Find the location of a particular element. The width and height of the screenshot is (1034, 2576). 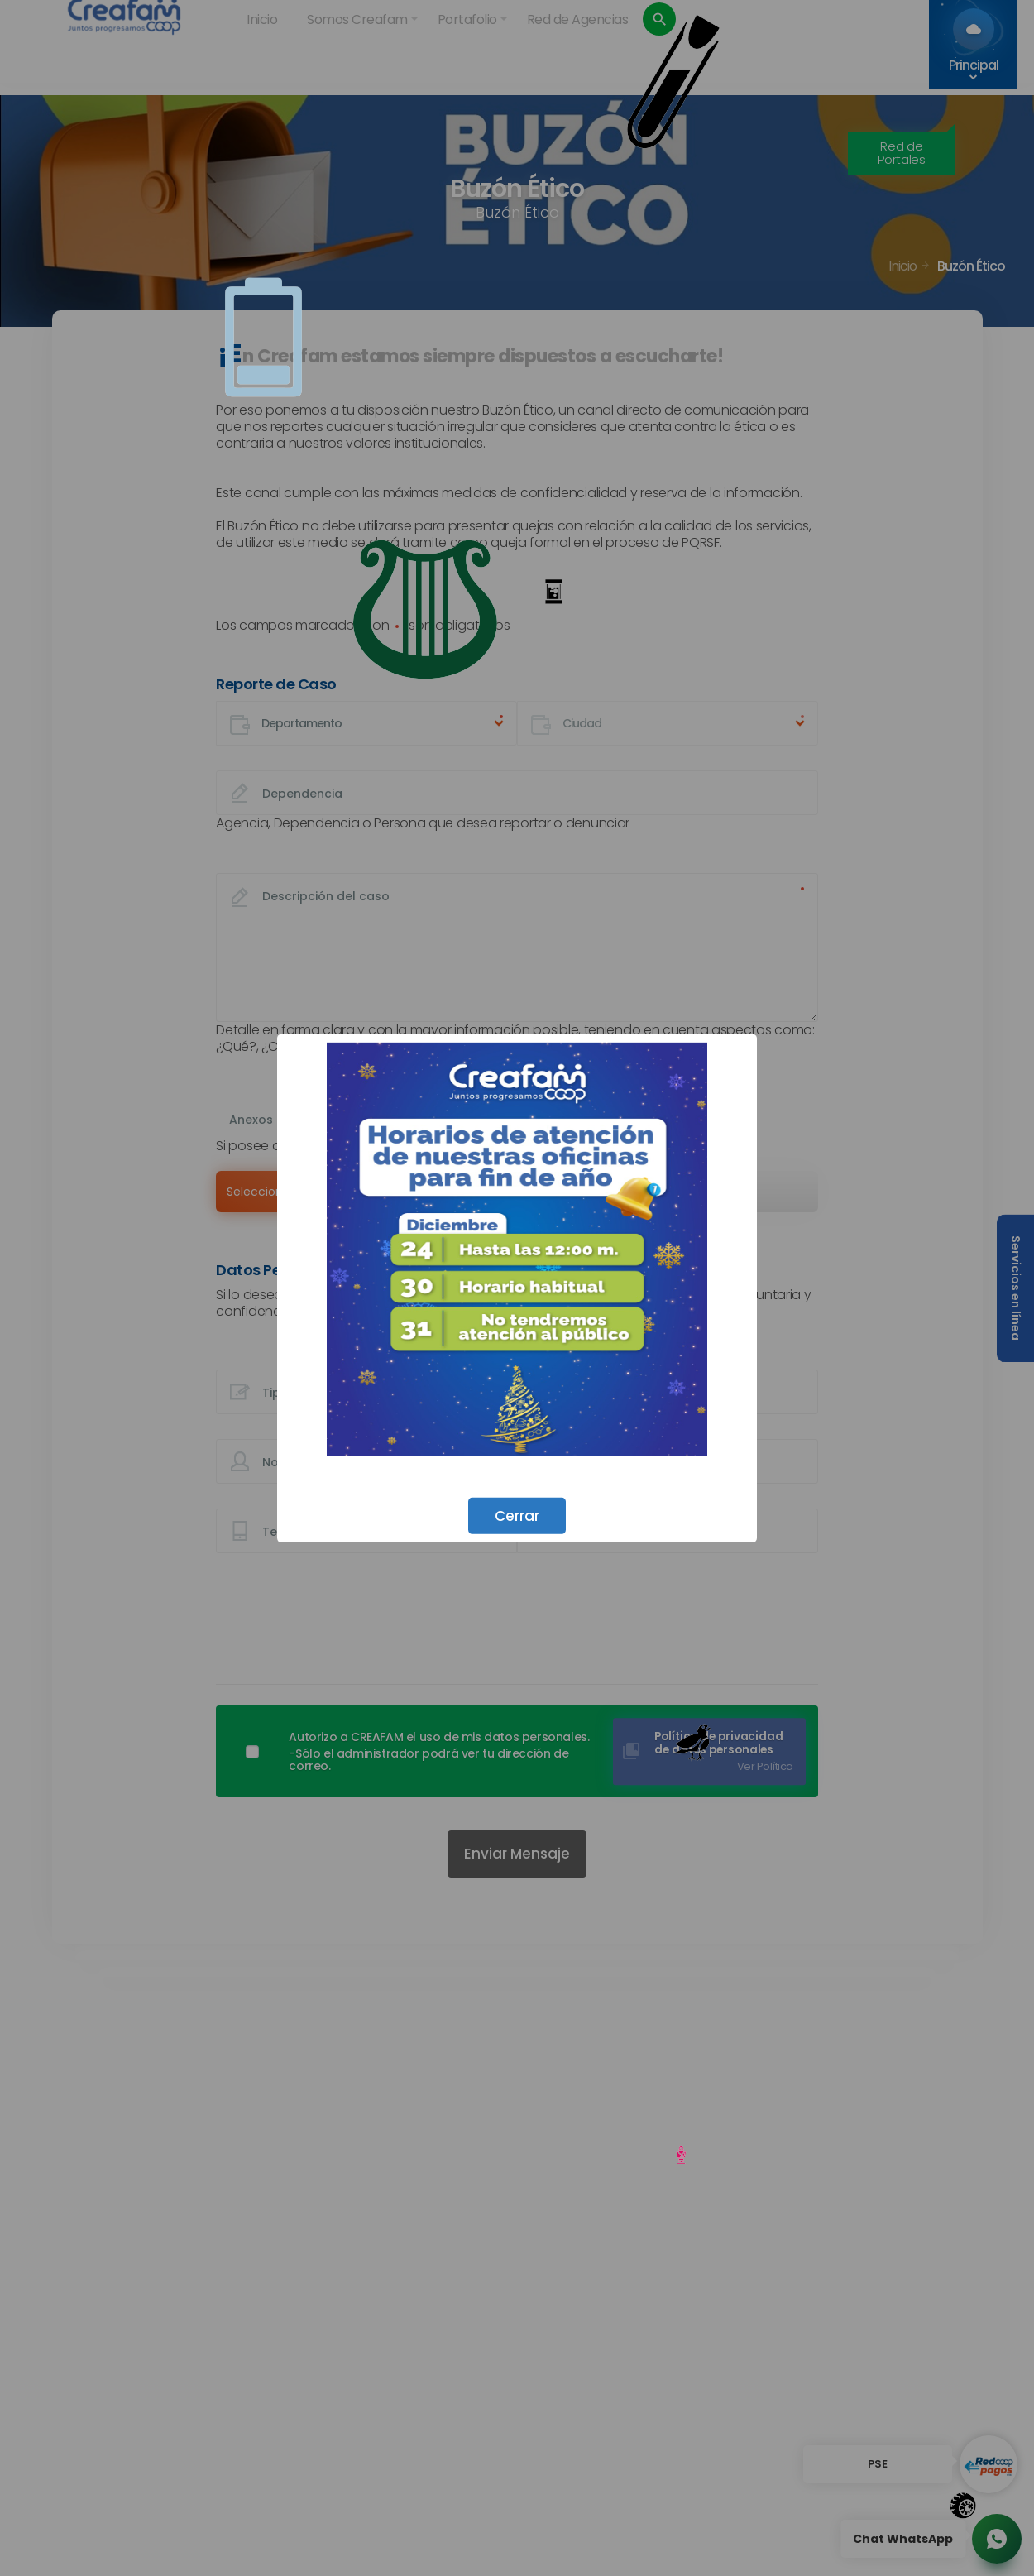

collect or store a potion item is located at coordinates (670, 82).